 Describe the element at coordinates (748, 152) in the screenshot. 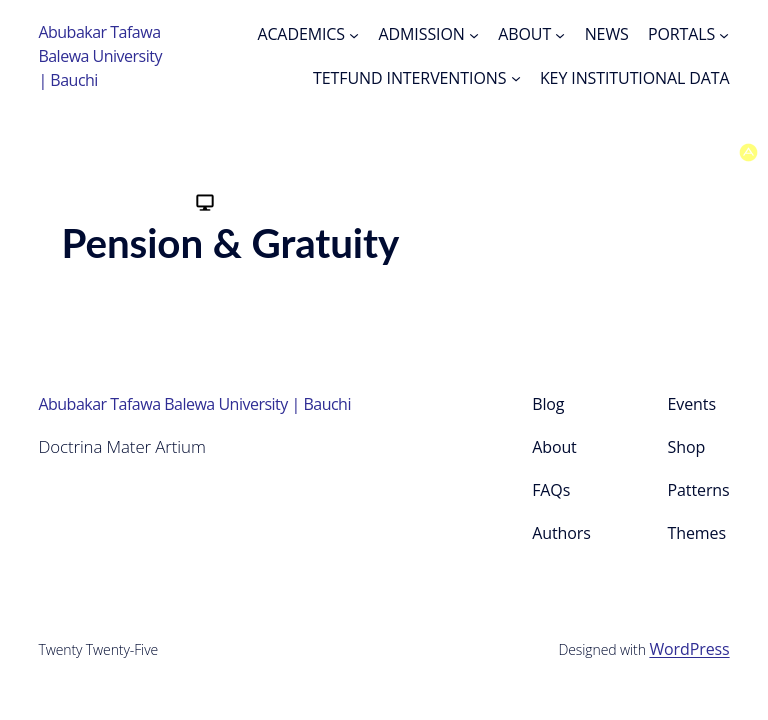

I see `app.net (adn) logo` at that location.